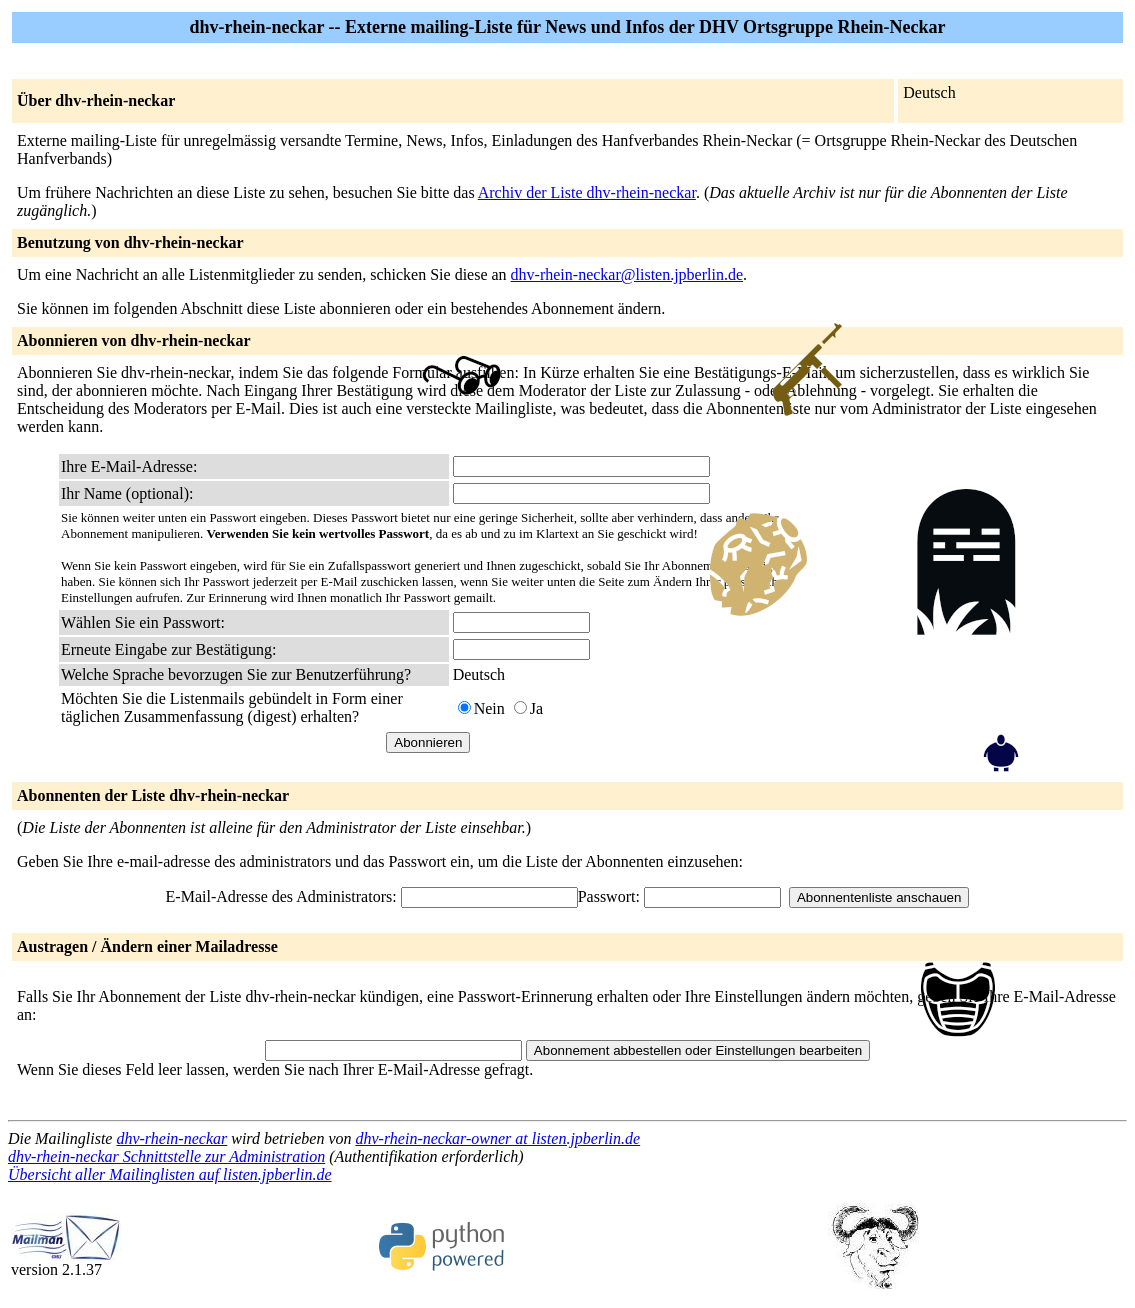 The height and width of the screenshot is (1308, 1135). What do you see at coordinates (461, 375) in the screenshot?
I see `toggle reading mode or accessibility features` at bounding box center [461, 375].